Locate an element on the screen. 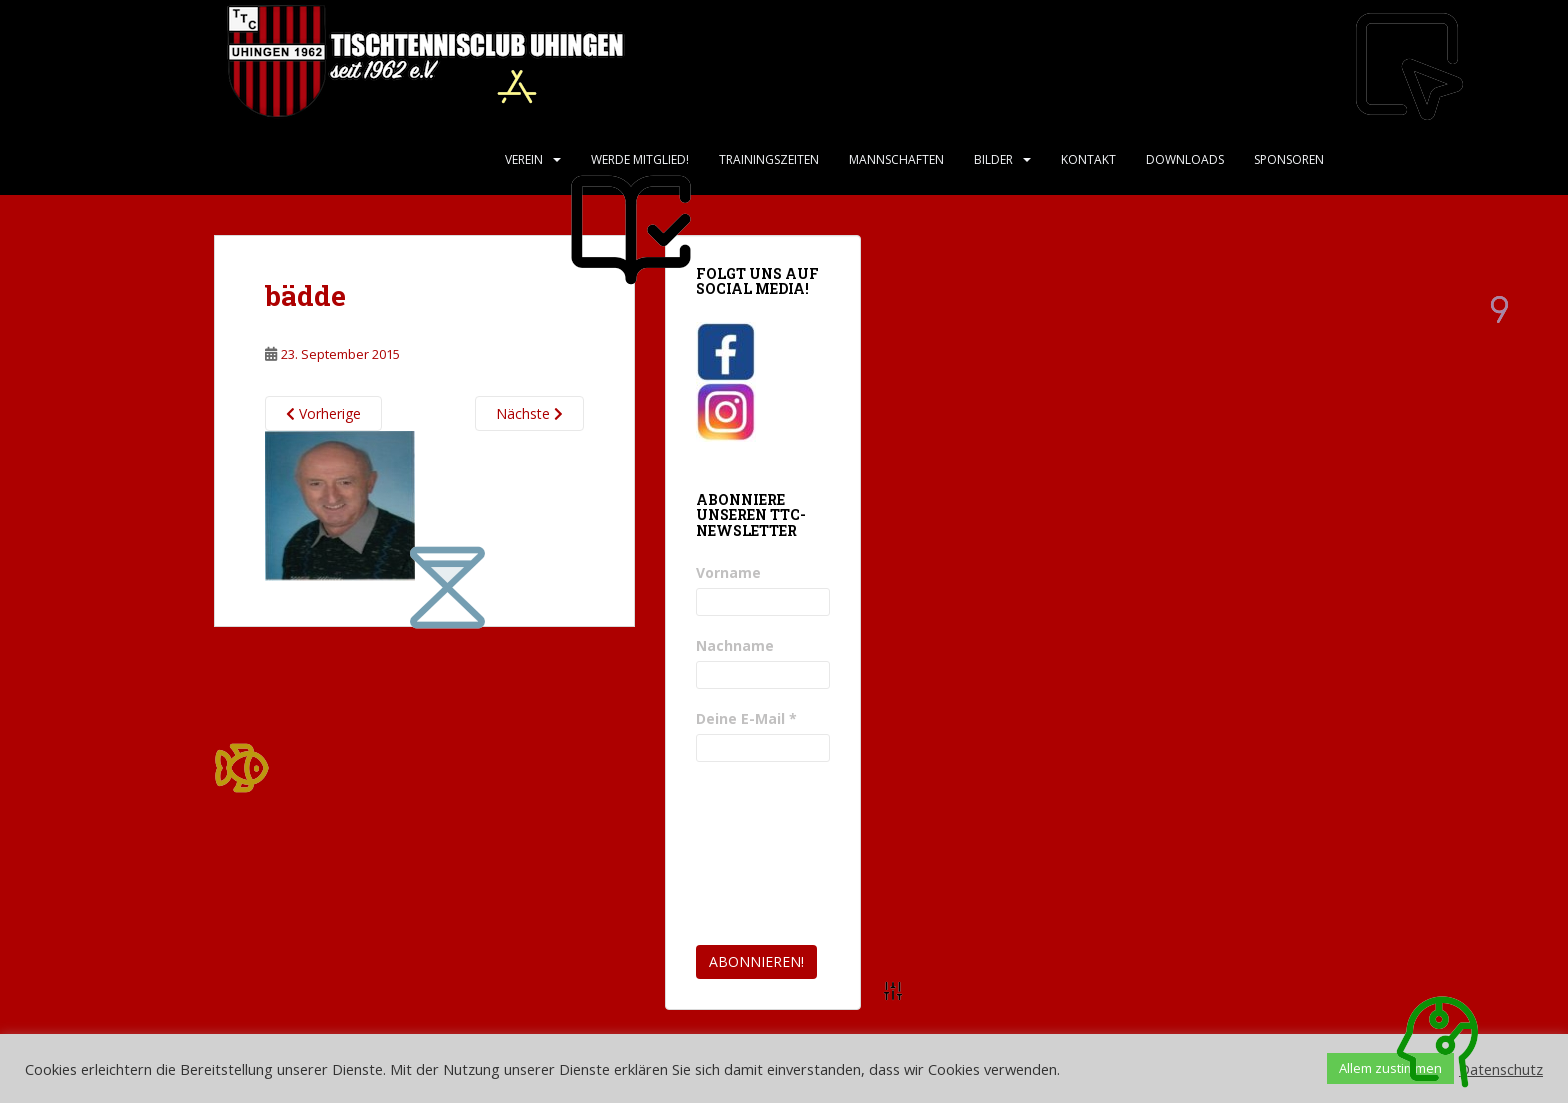  adjust settings or preferences is located at coordinates (893, 991).